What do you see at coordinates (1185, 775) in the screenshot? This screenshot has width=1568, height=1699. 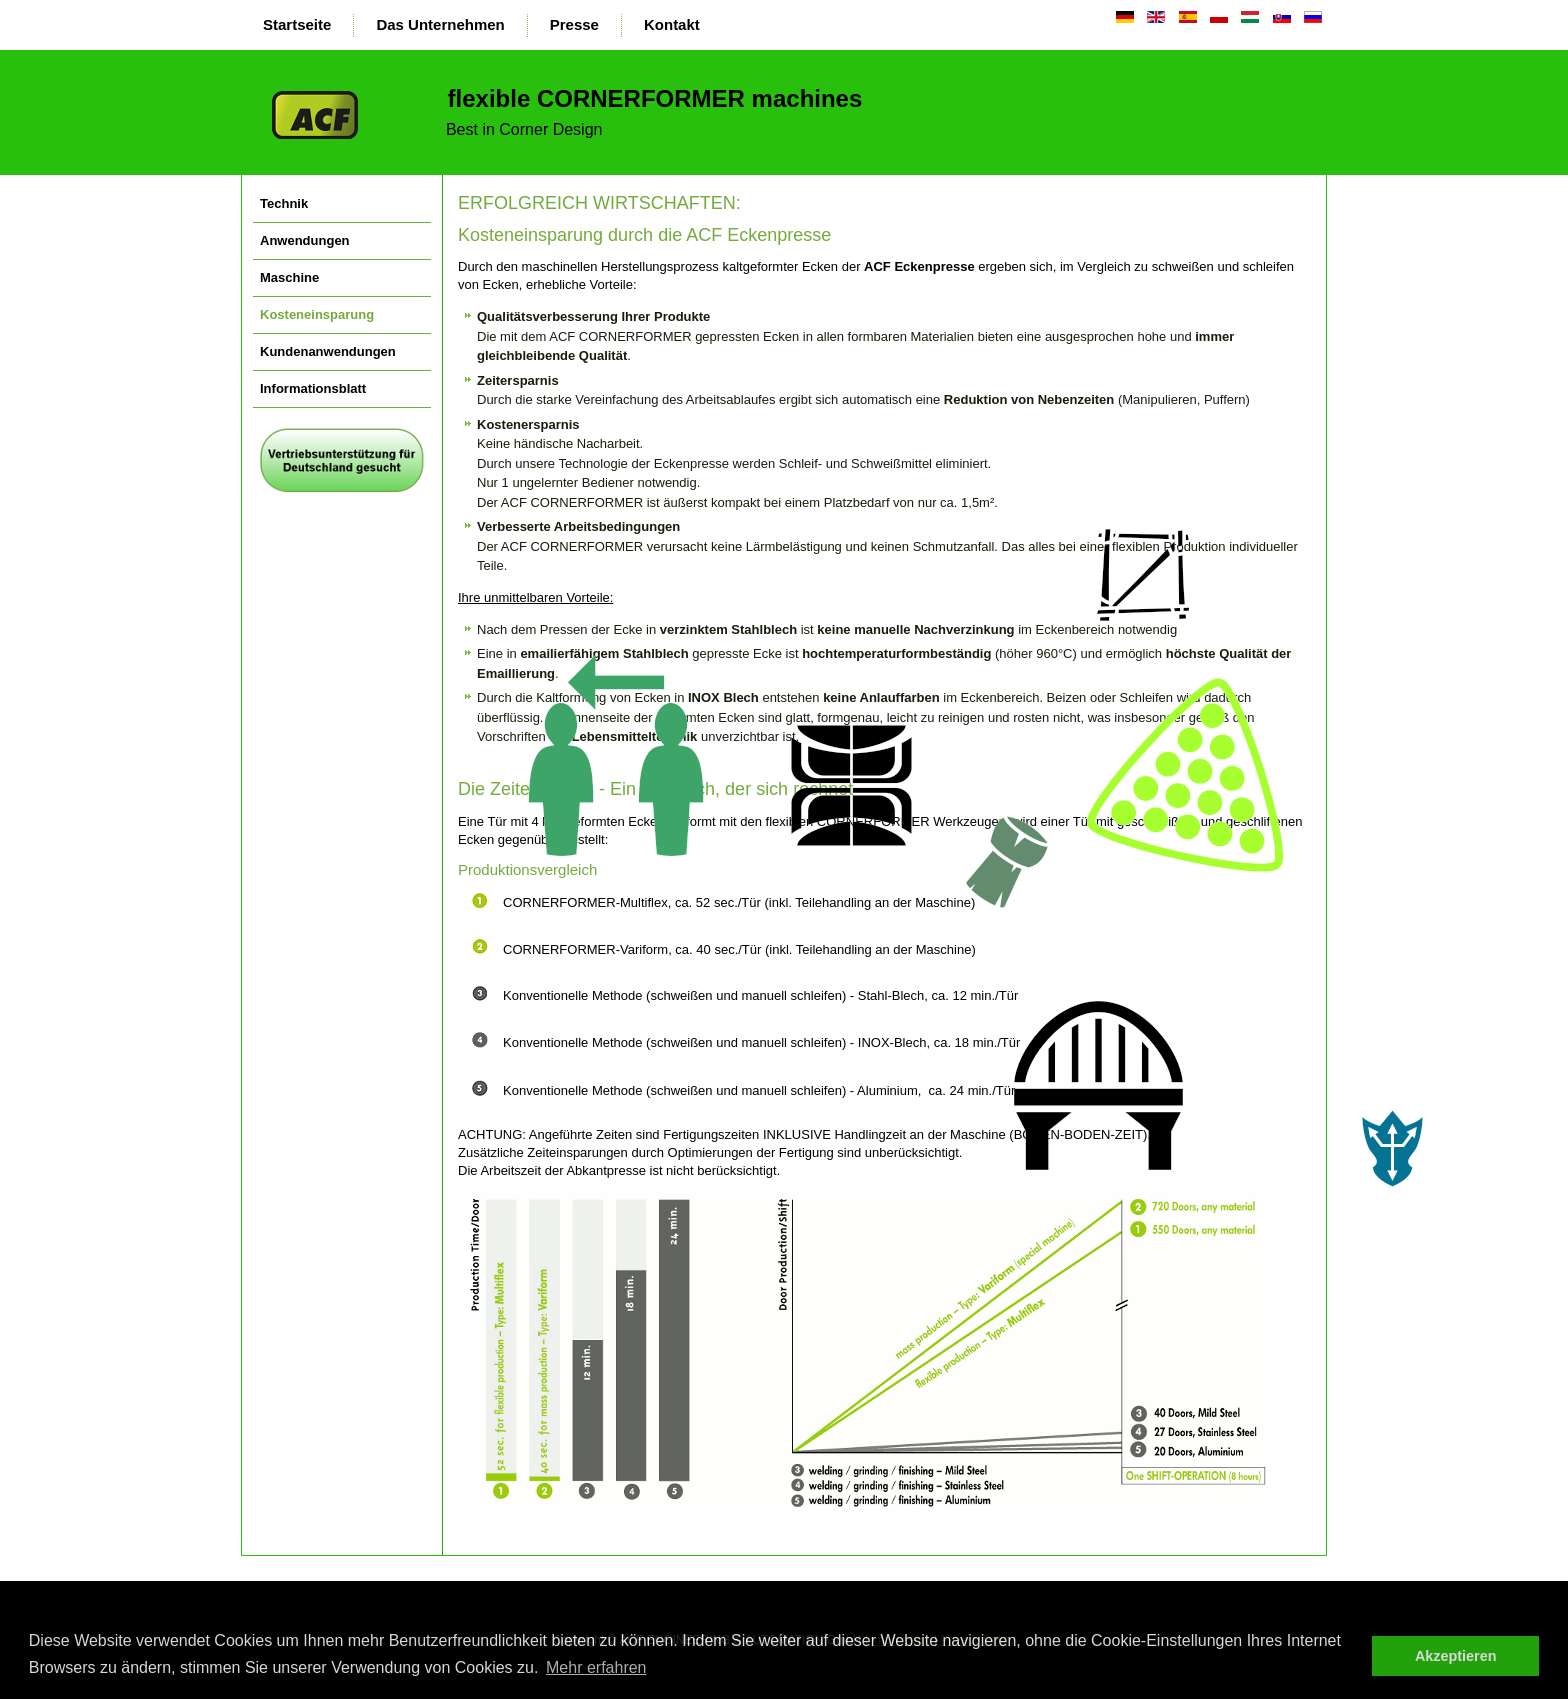 I see `start a new game of pool` at bounding box center [1185, 775].